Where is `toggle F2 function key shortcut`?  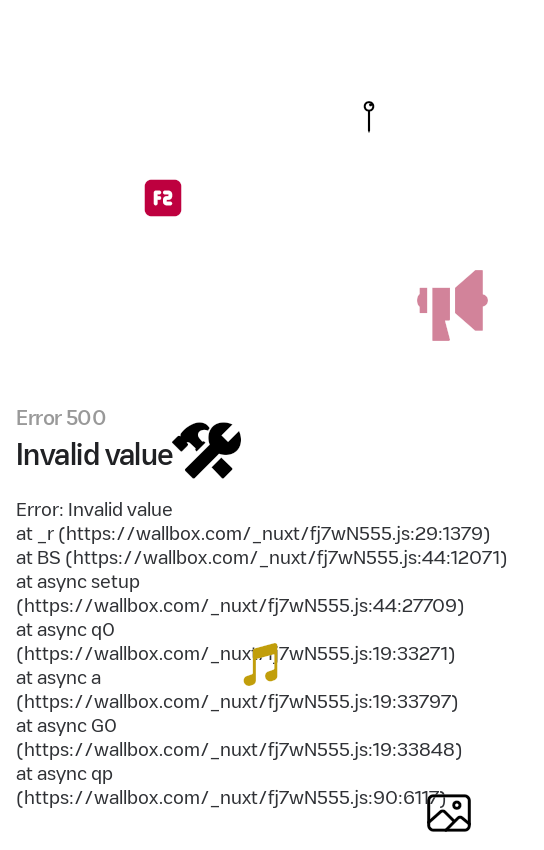
toggle F2 function key shortcut is located at coordinates (163, 198).